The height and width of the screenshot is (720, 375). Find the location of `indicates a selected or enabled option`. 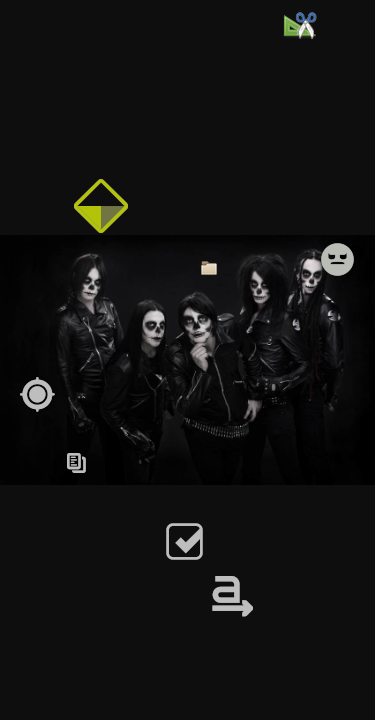

indicates a selected or enabled option is located at coordinates (184, 541).